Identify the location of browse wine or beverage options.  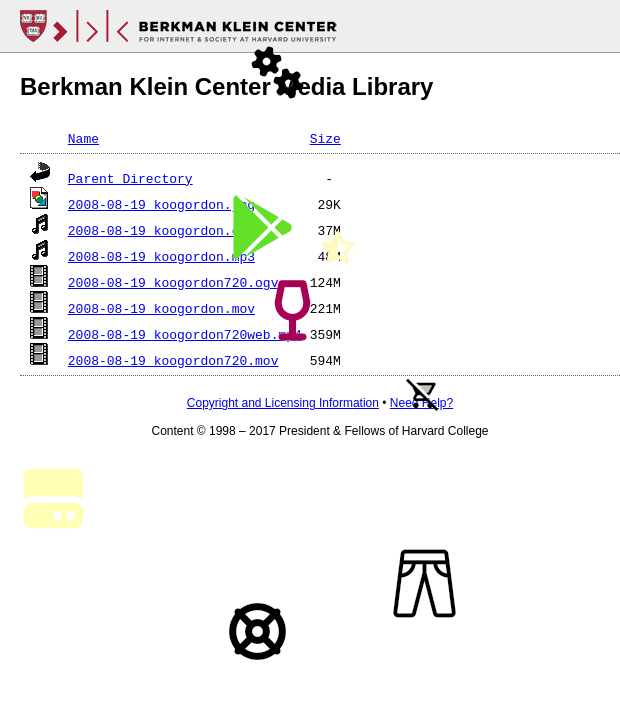
(292, 308).